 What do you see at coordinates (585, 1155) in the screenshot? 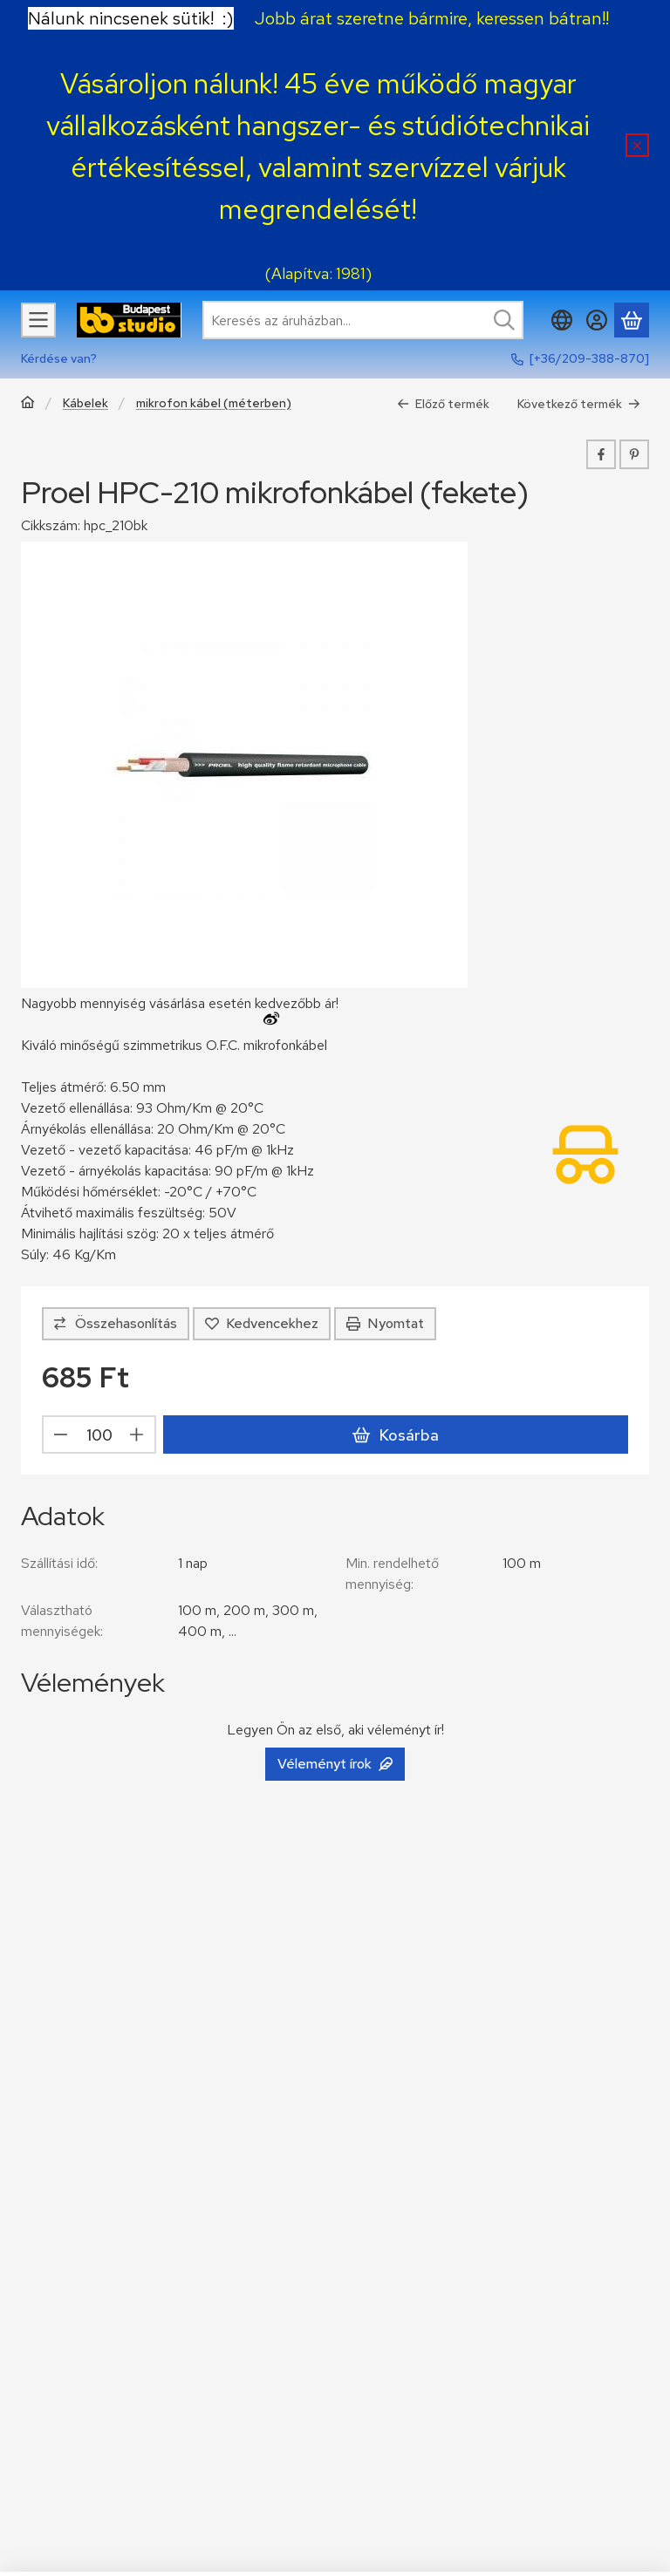
I see `incognito or private browsing mode` at bounding box center [585, 1155].